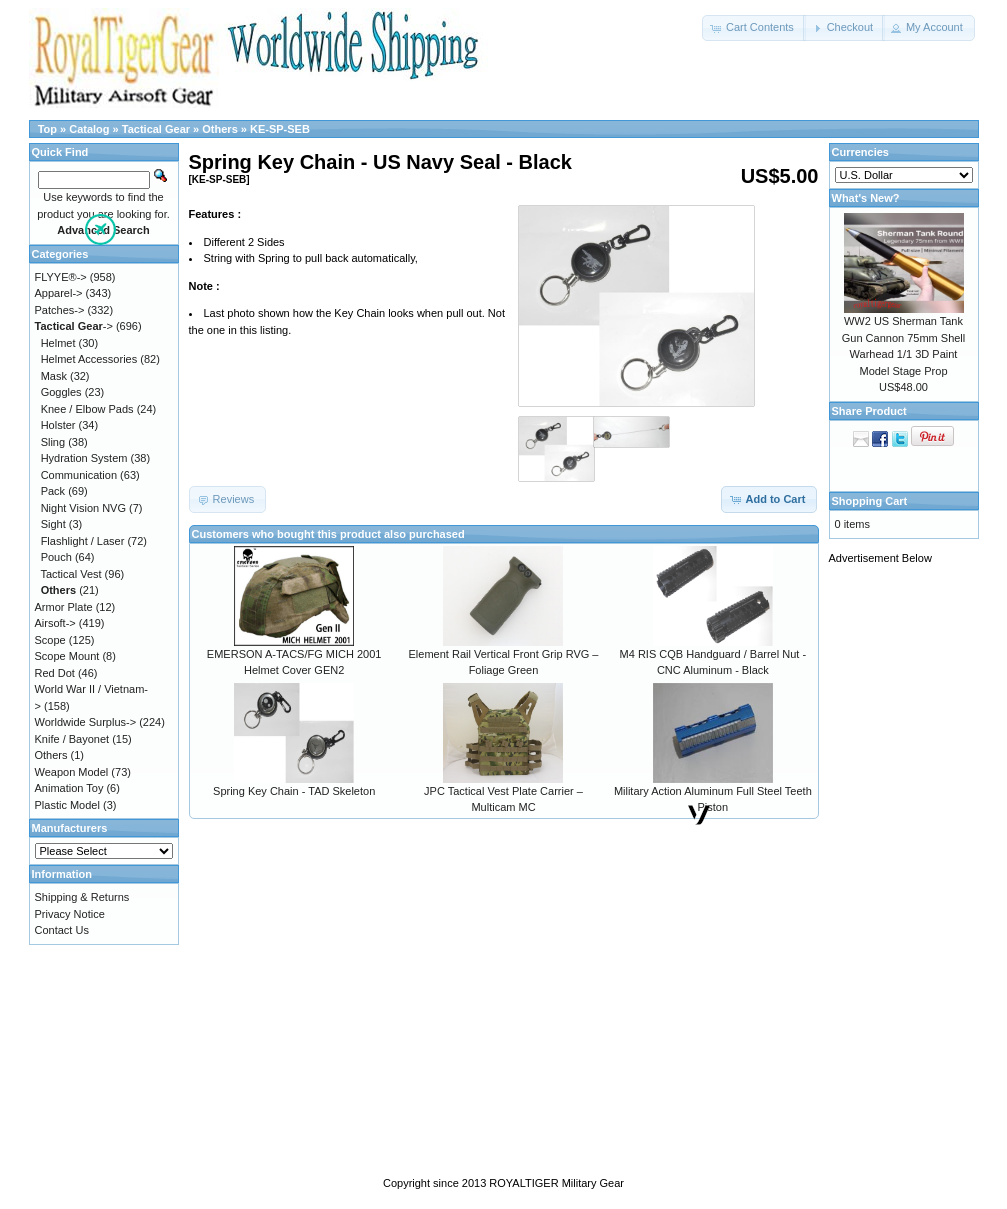 The height and width of the screenshot is (1209, 1007). What do you see at coordinates (100, 229) in the screenshot?
I see `cockpit server management application logo` at bounding box center [100, 229].